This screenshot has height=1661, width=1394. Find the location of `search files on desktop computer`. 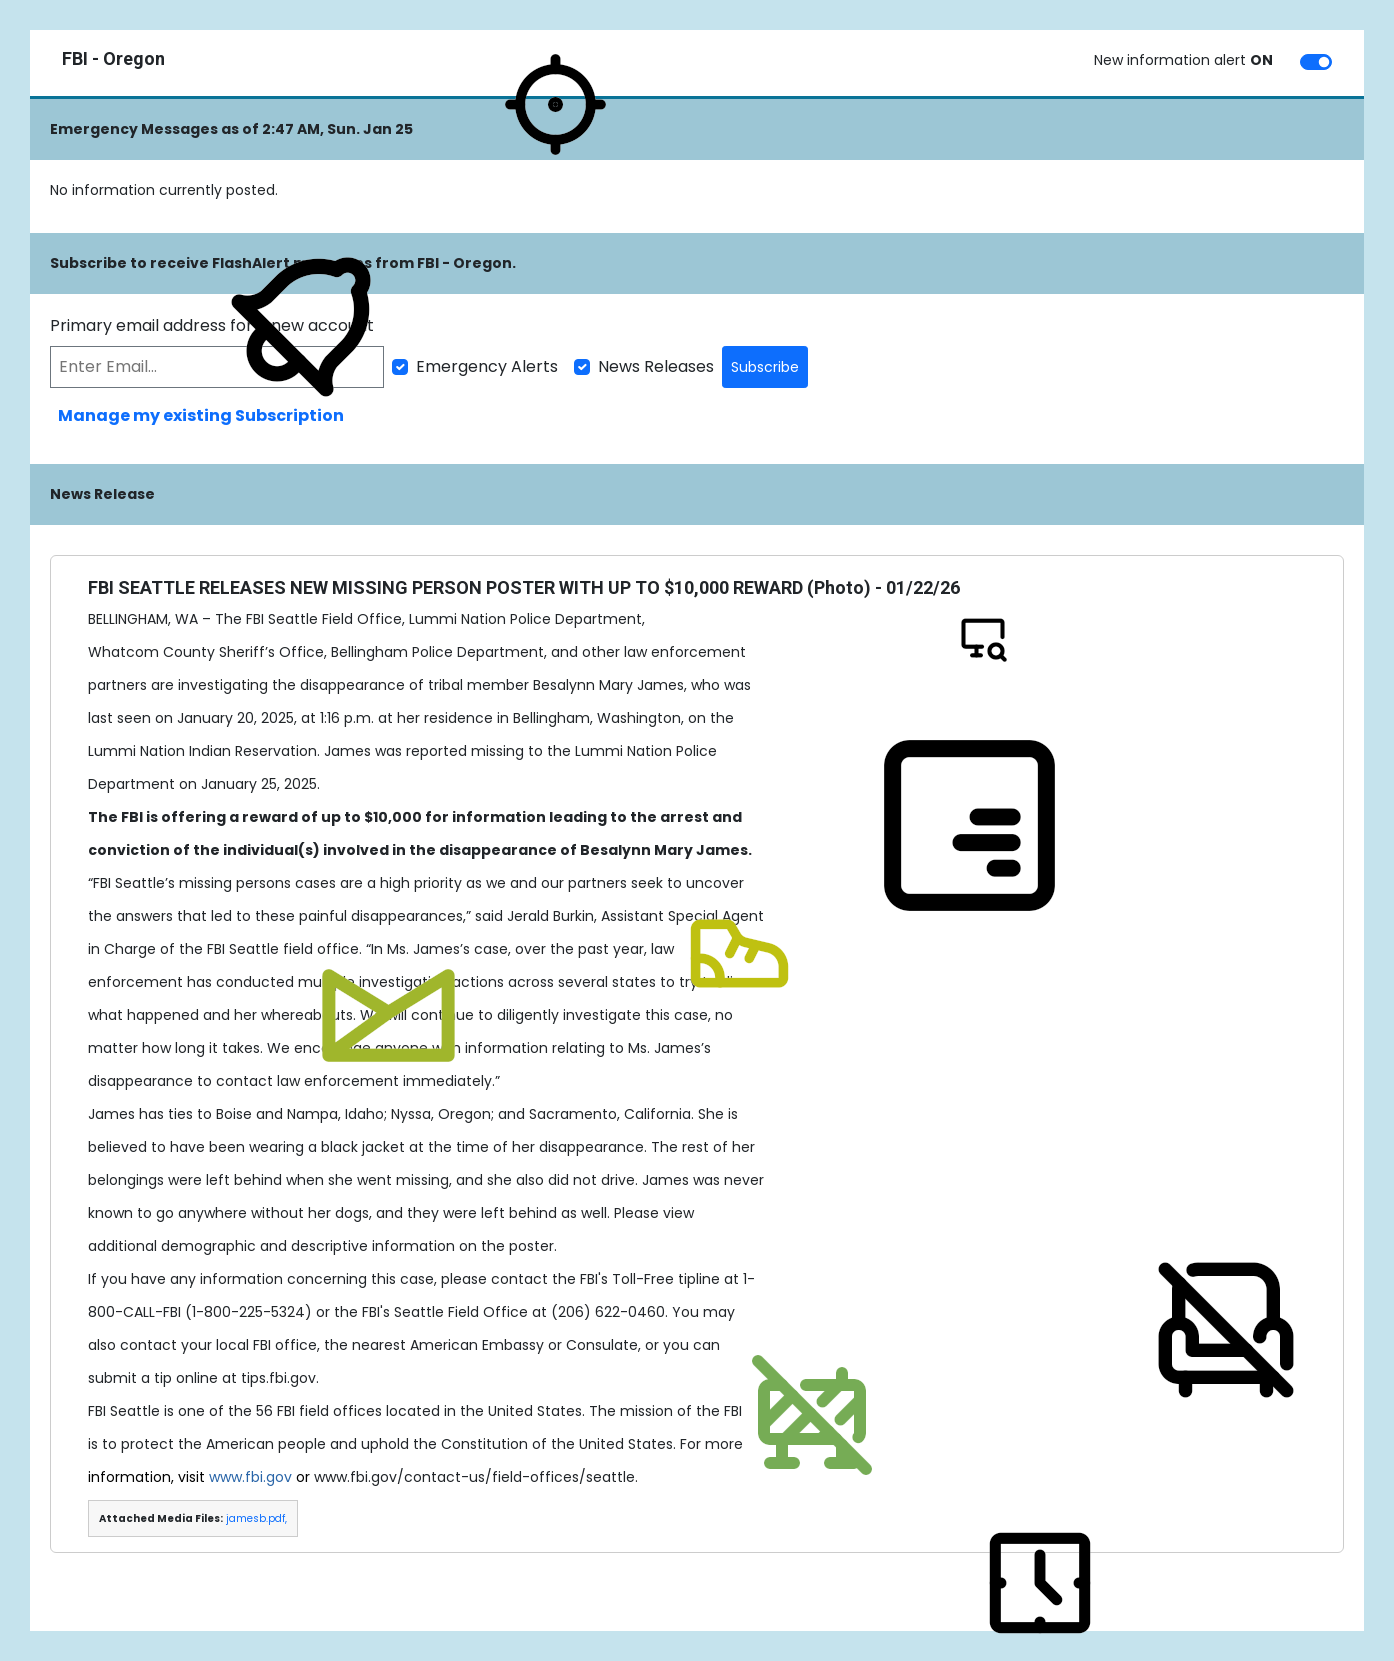

search files on desktop computer is located at coordinates (983, 638).